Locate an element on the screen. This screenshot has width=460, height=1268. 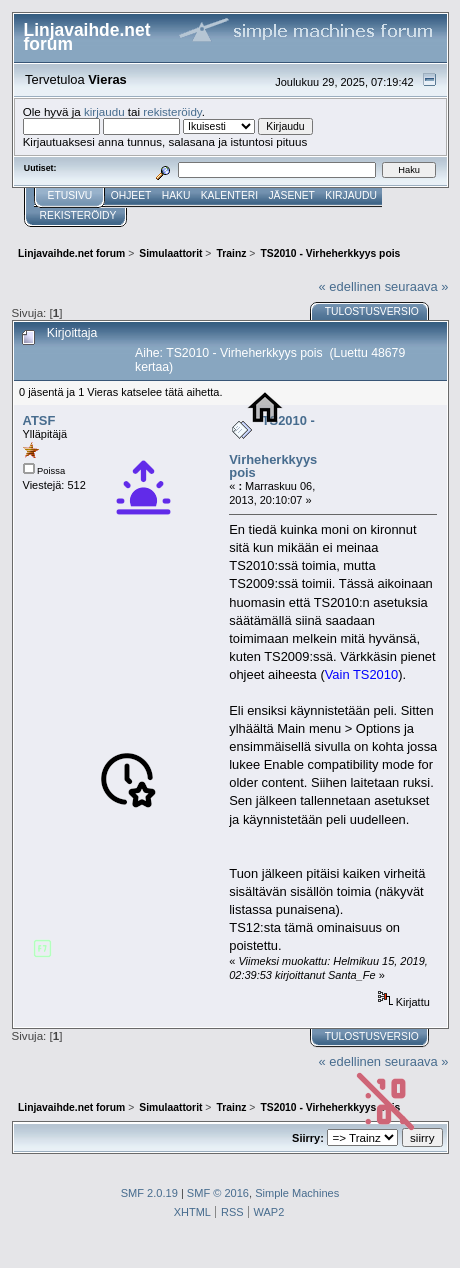
binary data or code view is disabled is located at coordinates (385, 1101).